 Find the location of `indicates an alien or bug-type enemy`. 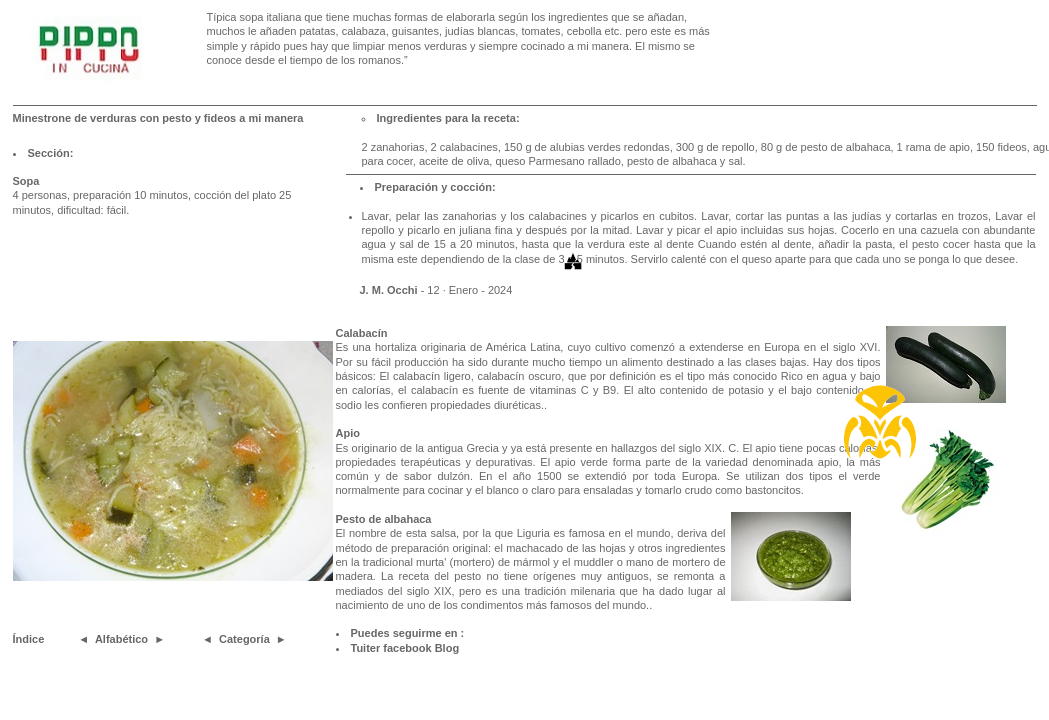

indicates an alien or bug-type enemy is located at coordinates (880, 422).